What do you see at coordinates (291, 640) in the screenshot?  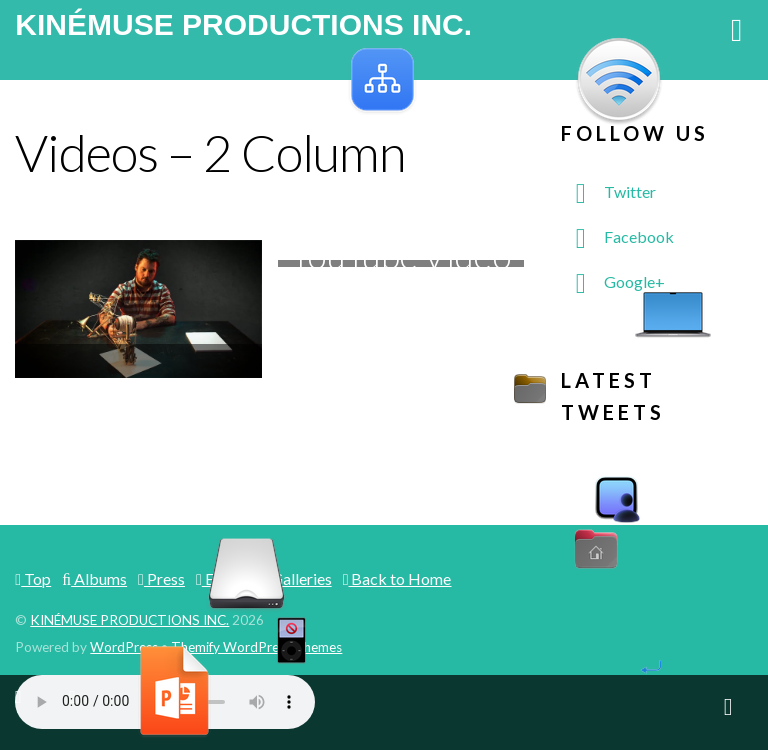 I see `iPod device not connected or unavailable` at bounding box center [291, 640].